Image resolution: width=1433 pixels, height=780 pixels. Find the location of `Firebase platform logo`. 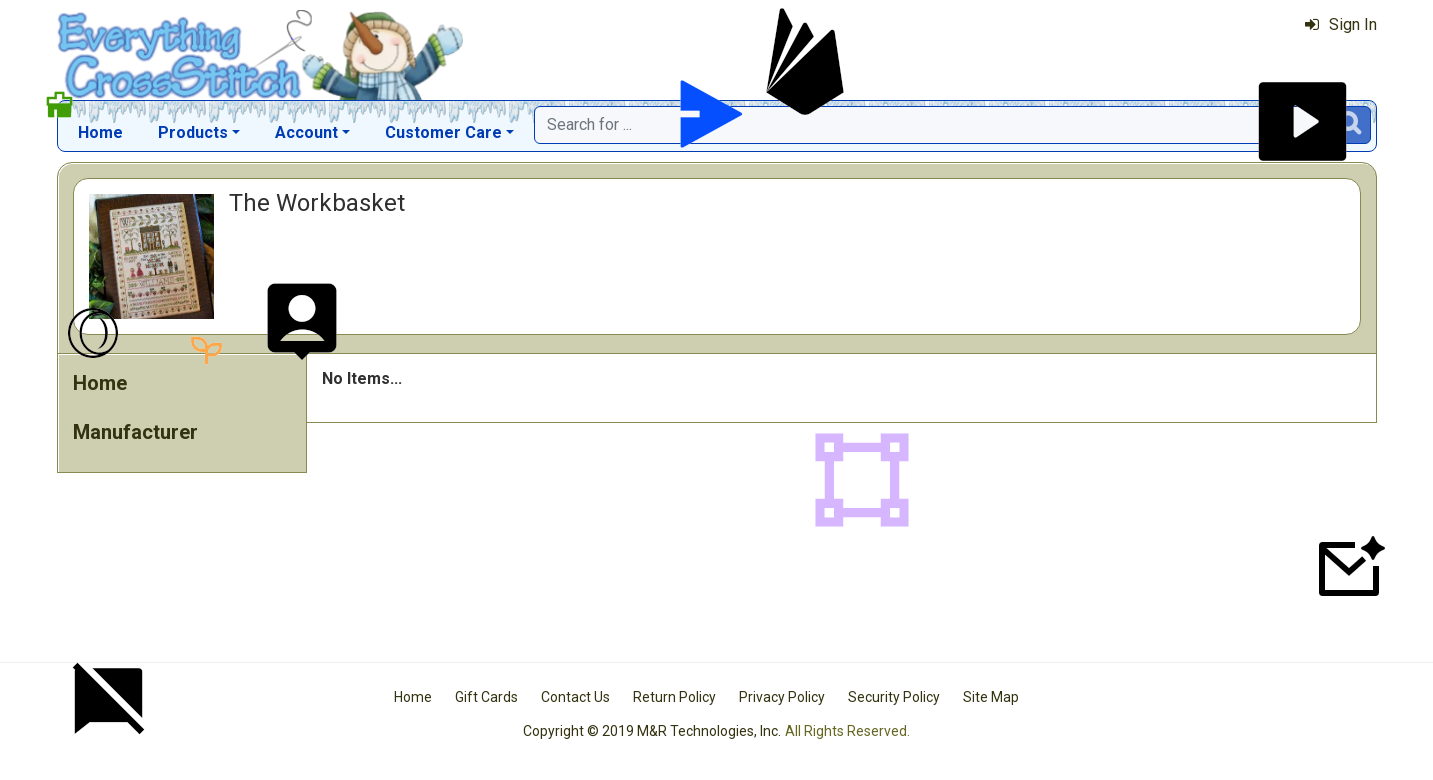

Firebase platform logo is located at coordinates (805, 61).